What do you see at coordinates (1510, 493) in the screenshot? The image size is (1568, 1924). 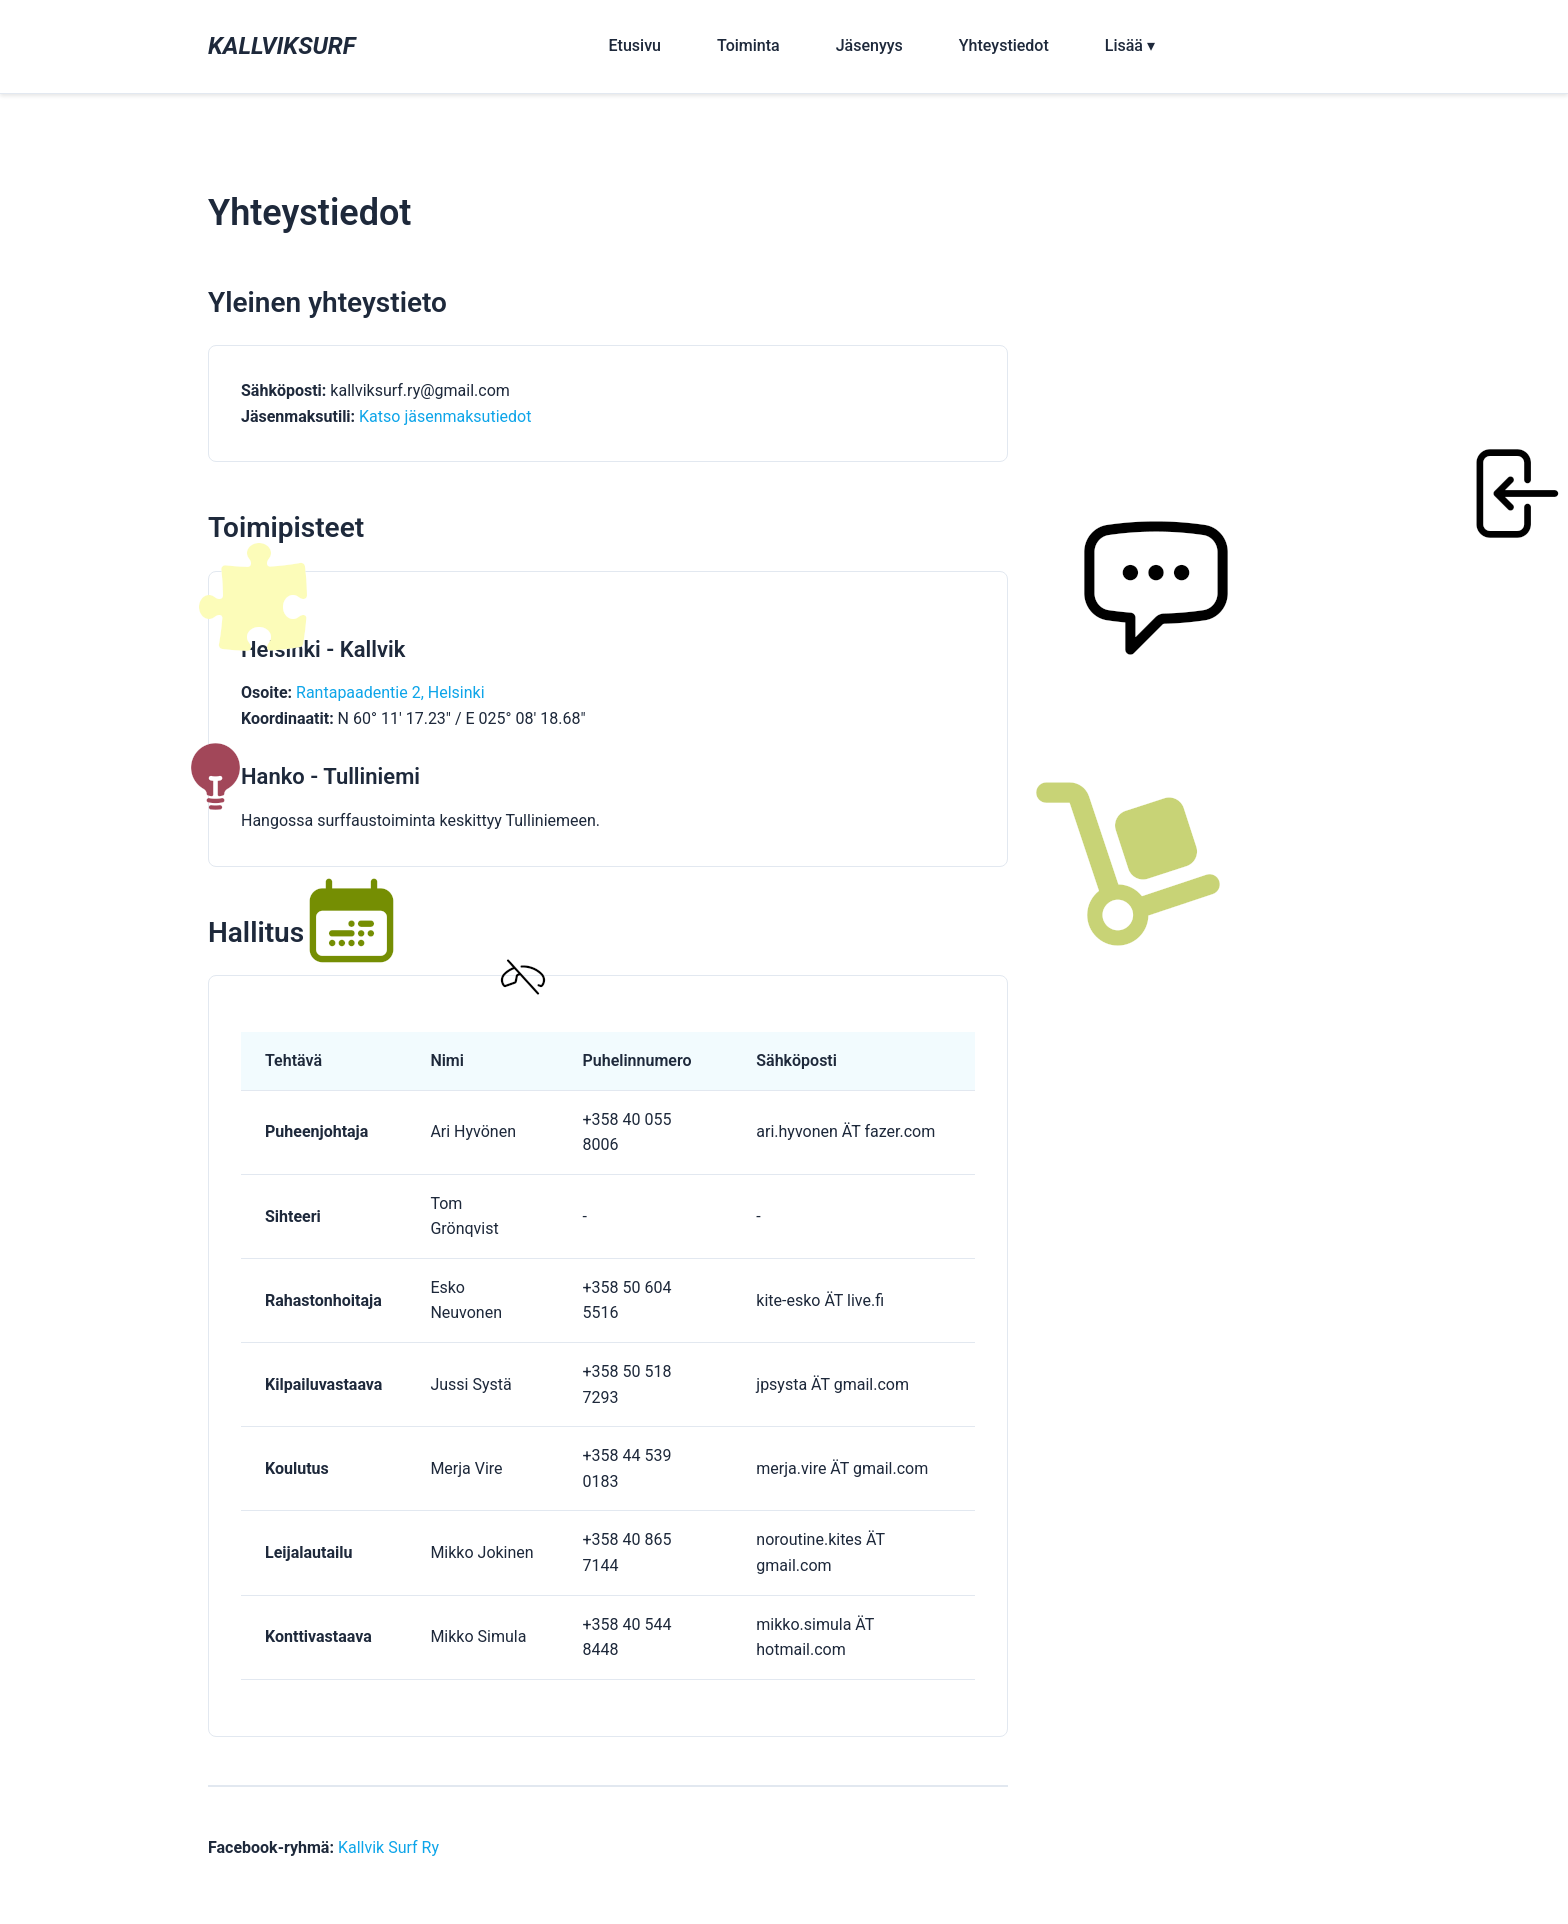 I see `log in to your account` at bounding box center [1510, 493].